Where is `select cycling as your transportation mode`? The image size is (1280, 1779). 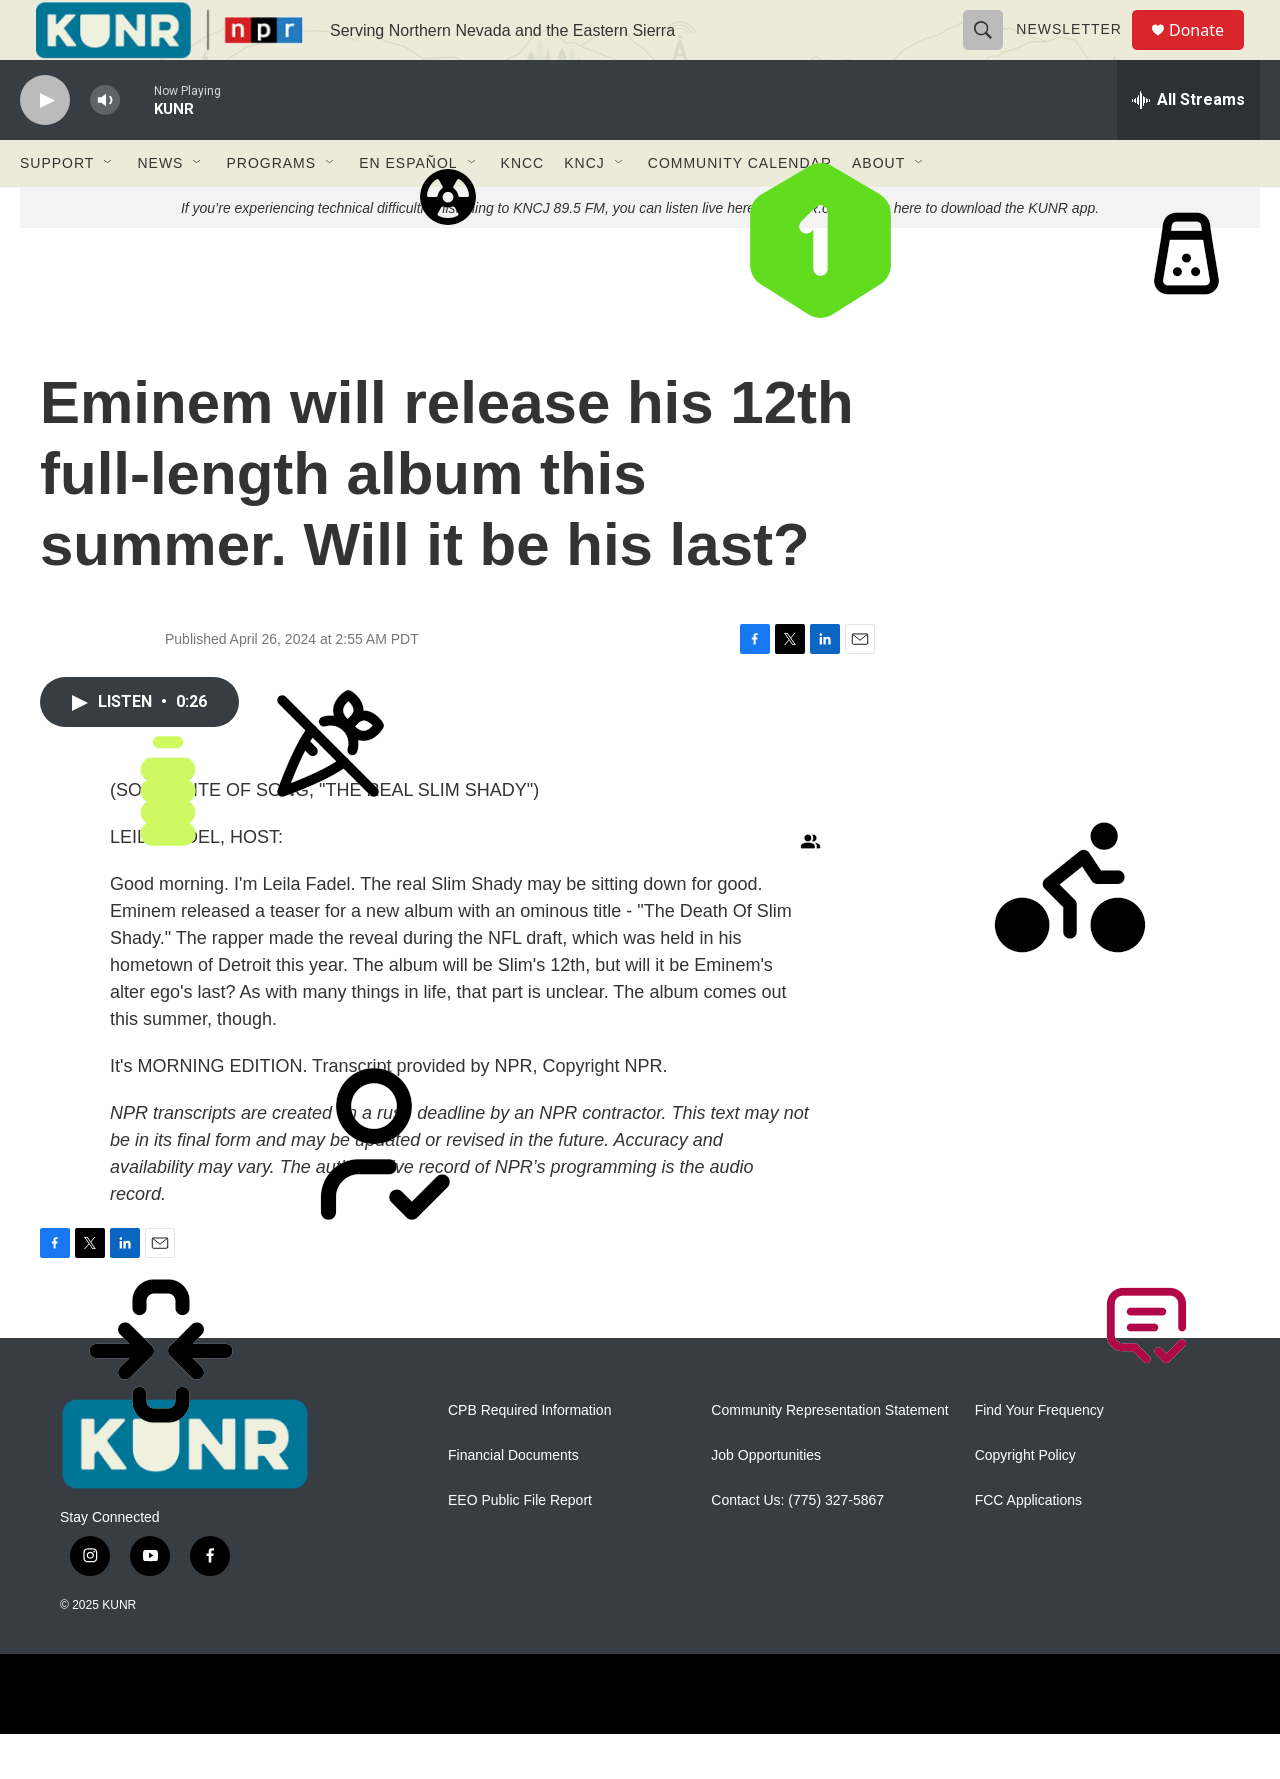 select cycling as your transportation mode is located at coordinates (1070, 884).